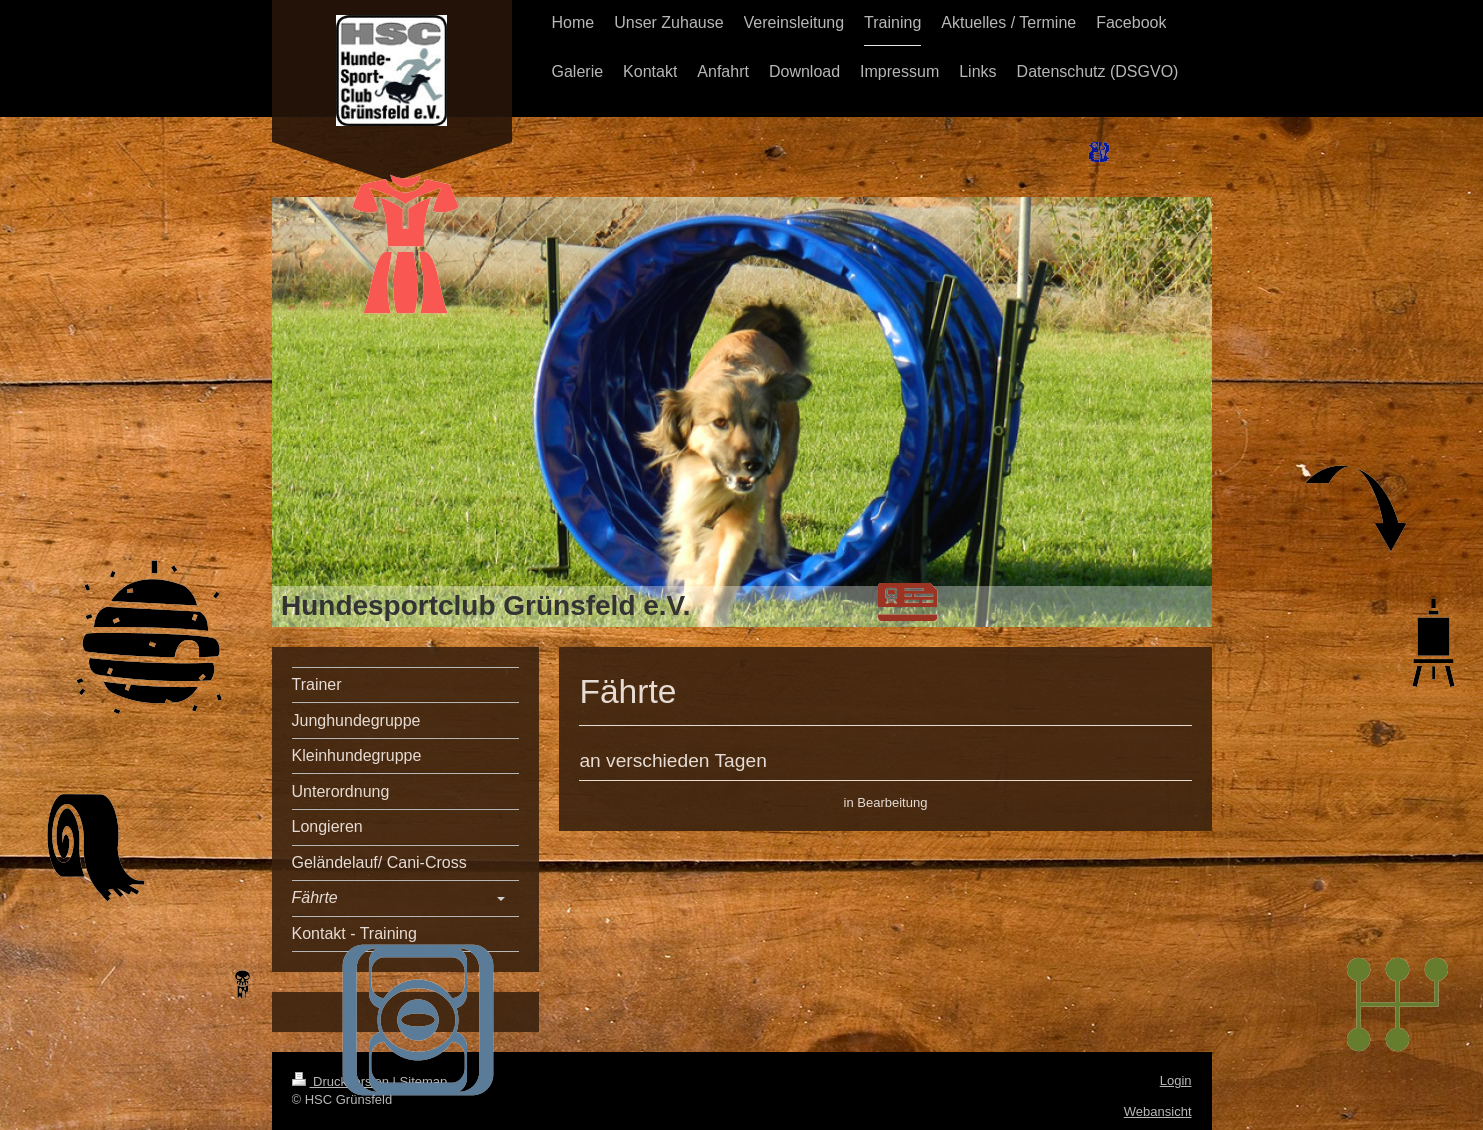 The image size is (1483, 1130). Describe the element at coordinates (92, 847) in the screenshot. I see `access first aid or medical supplies` at that location.